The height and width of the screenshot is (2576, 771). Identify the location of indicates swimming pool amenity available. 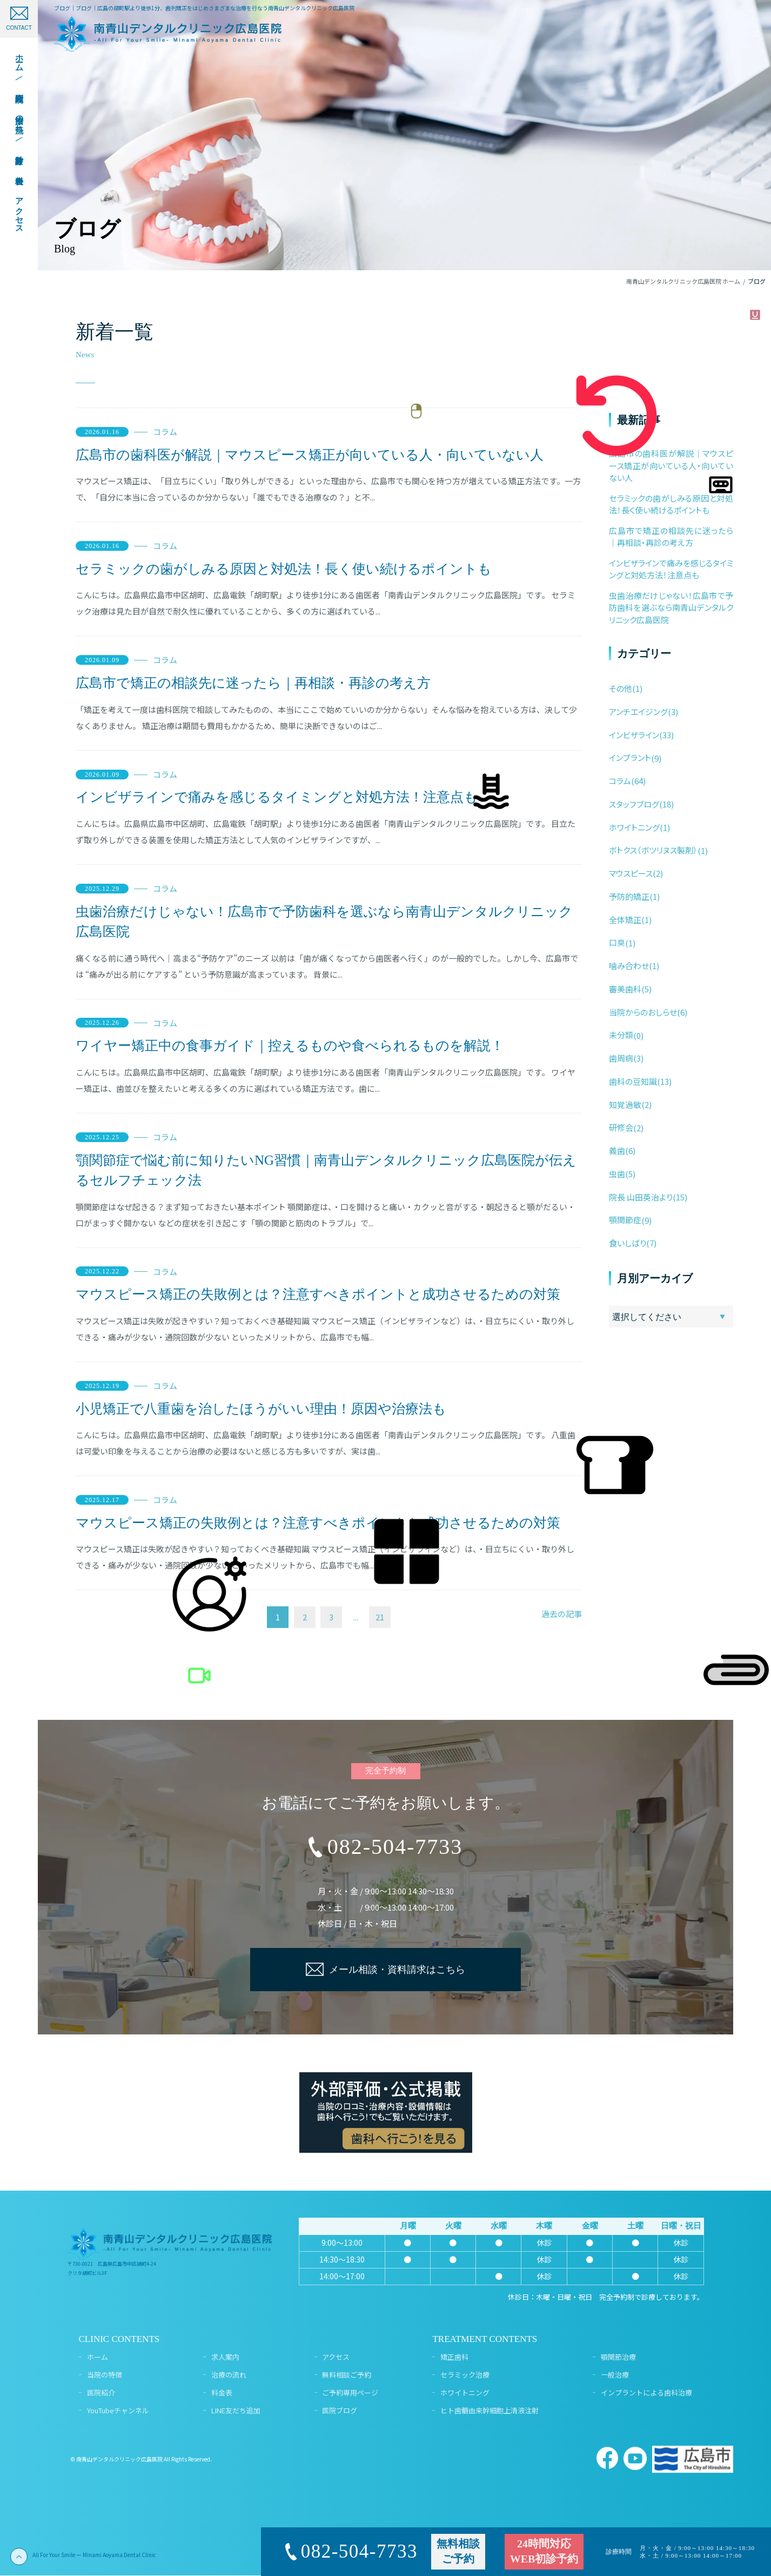
(491, 791).